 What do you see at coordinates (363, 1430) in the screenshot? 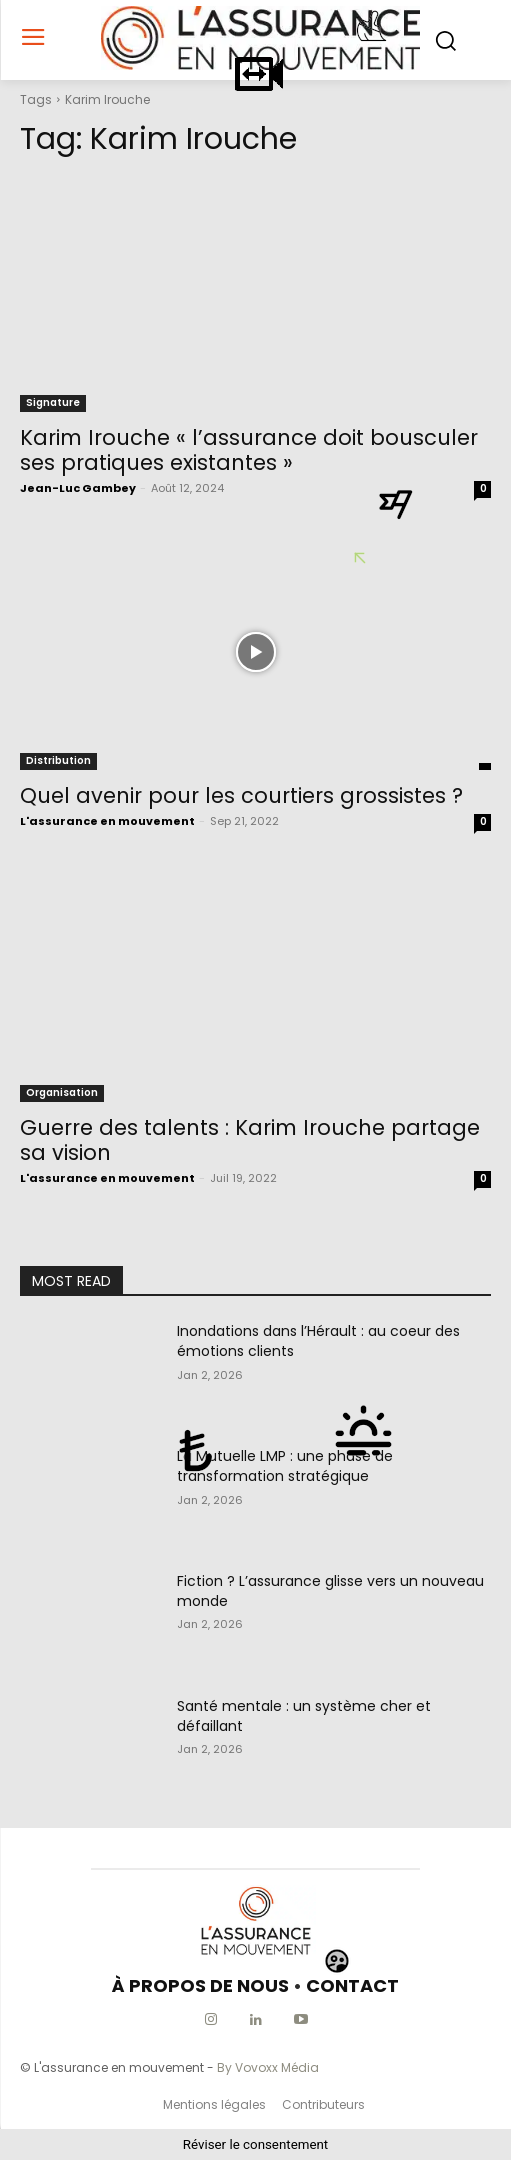
I see `view sunset time or golden hour info` at bounding box center [363, 1430].